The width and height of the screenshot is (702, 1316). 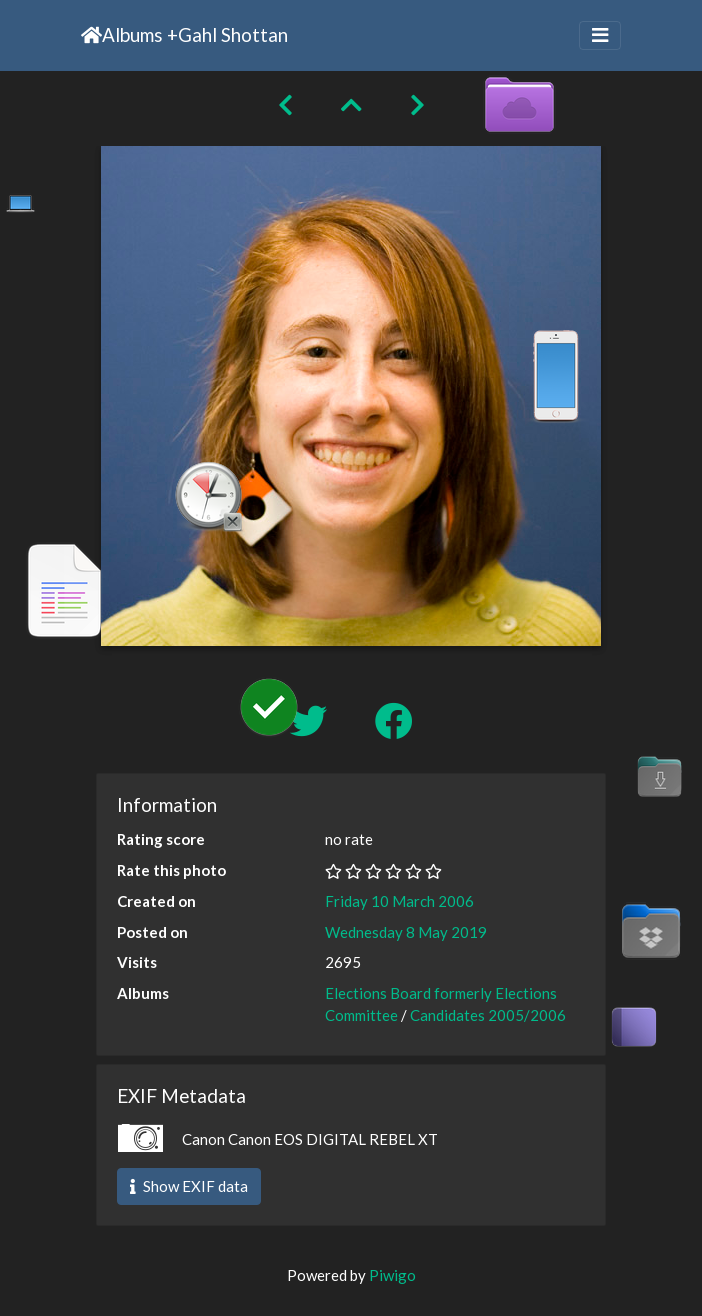 What do you see at coordinates (556, 377) in the screenshot?
I see `iPhone SE device connected to your system` at bounding box center [556, 377].